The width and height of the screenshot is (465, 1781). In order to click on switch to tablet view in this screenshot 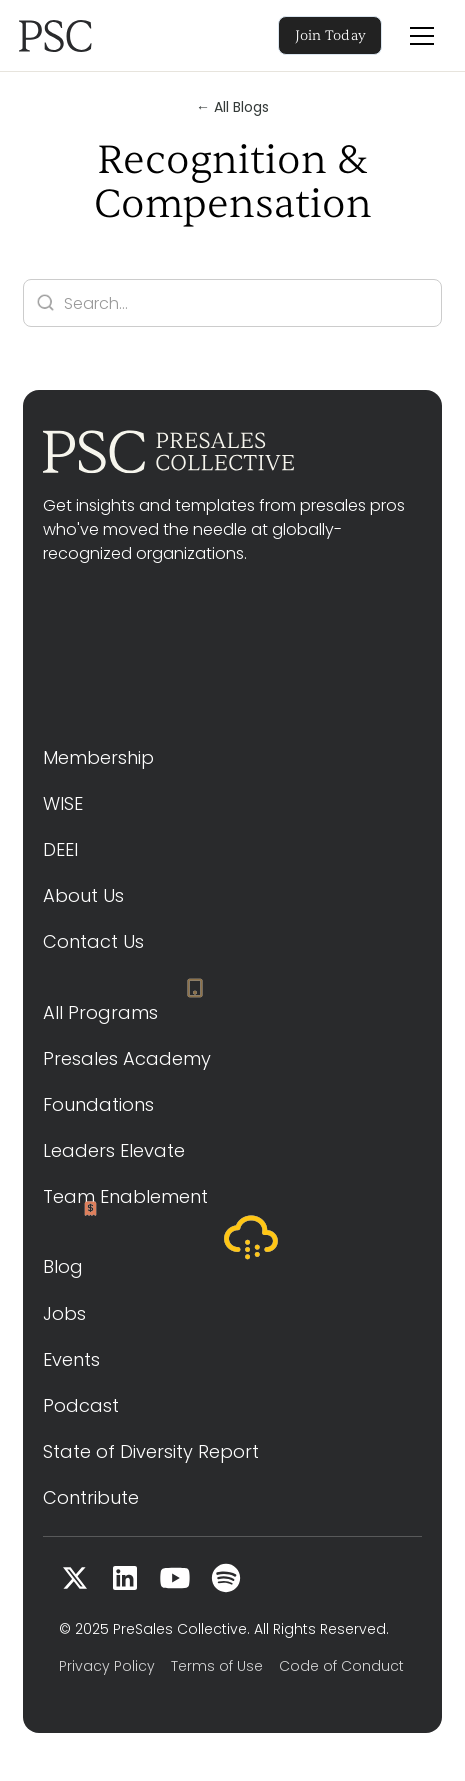, I will do `click(195, 988)`.